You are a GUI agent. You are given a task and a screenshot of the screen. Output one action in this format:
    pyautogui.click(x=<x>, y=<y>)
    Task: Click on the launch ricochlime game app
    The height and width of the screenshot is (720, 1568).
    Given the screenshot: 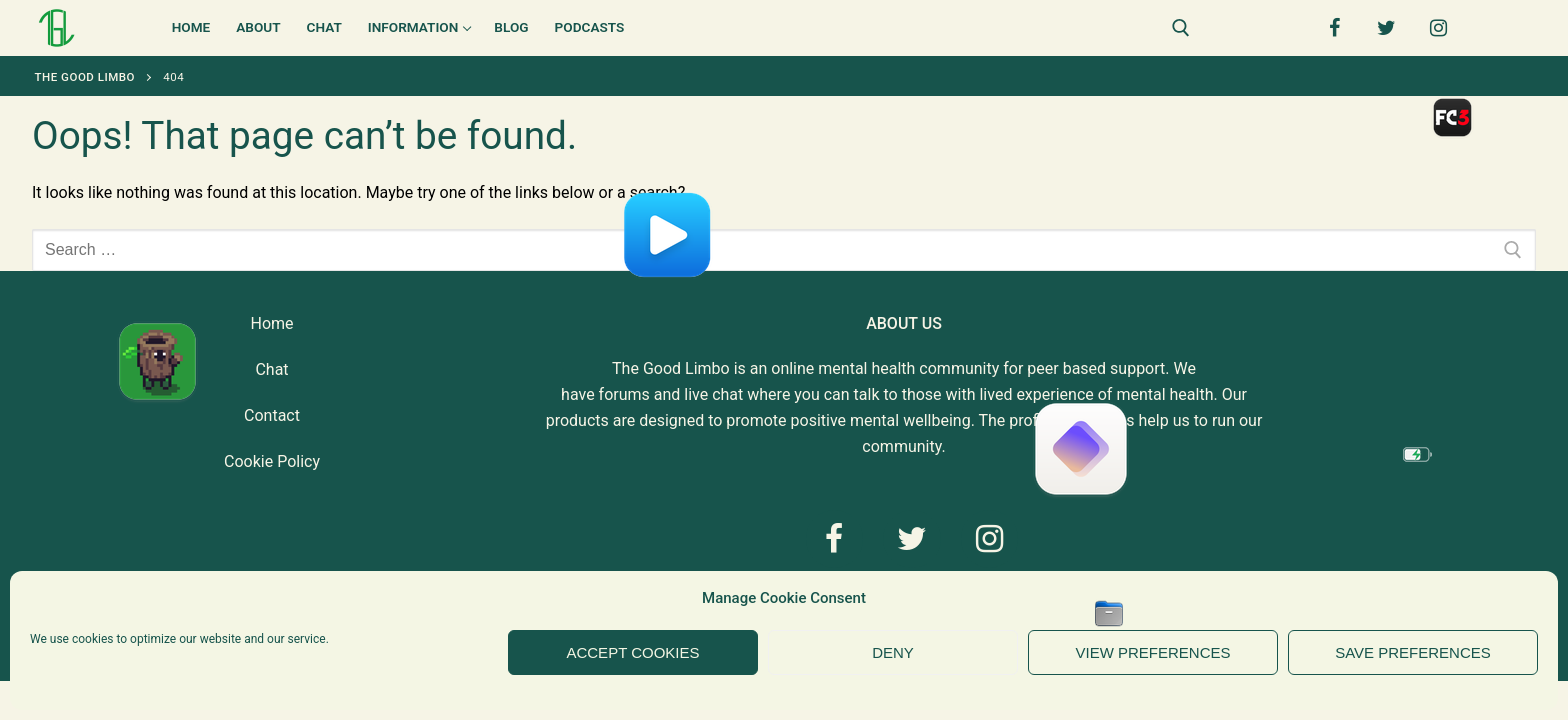 What is the action you would take?
    pyautogui.click(x=157, y=361)
    